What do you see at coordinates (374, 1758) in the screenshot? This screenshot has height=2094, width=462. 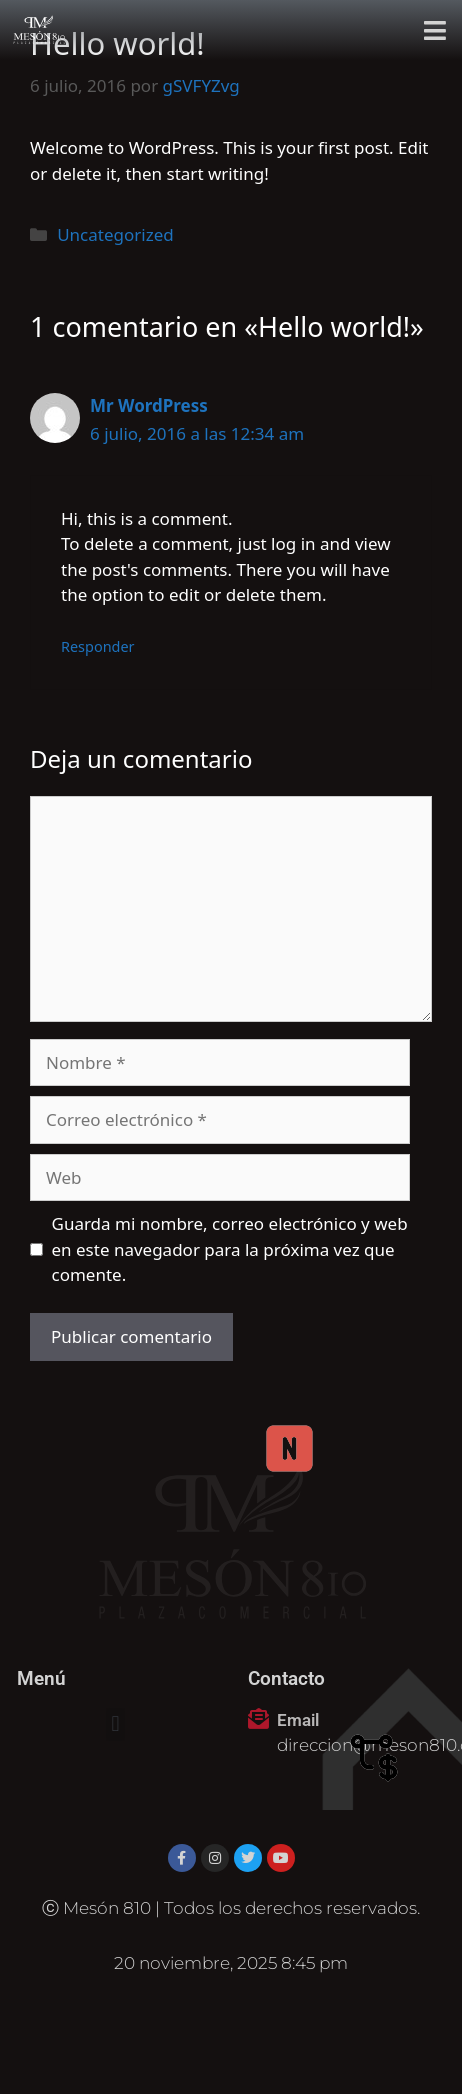 I see `view transaction history` at bounding box center [374, 1758].